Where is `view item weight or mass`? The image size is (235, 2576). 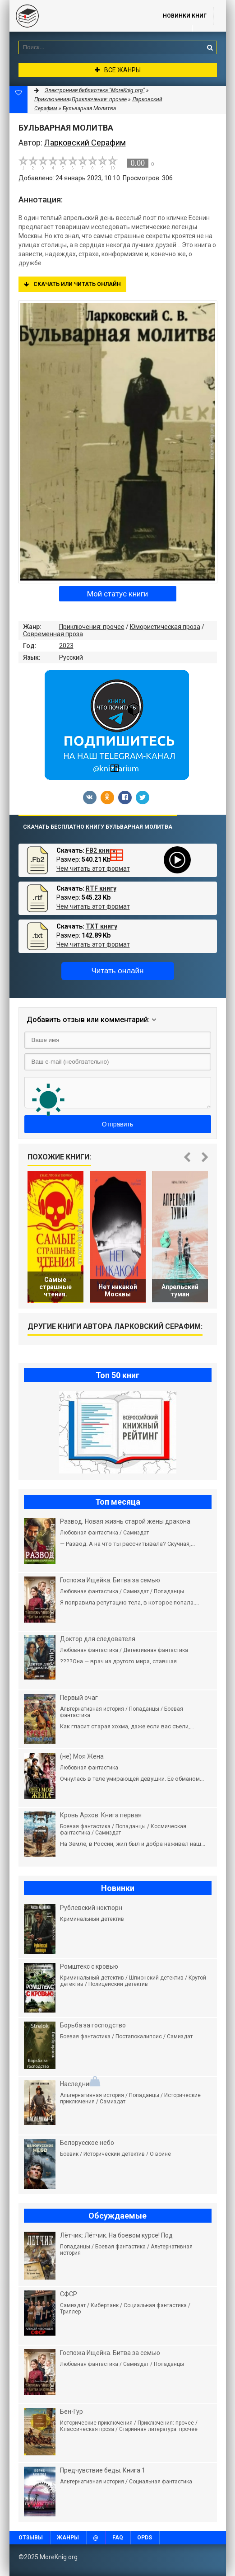
view item weight or mass is located at coordinates (95, 2081).